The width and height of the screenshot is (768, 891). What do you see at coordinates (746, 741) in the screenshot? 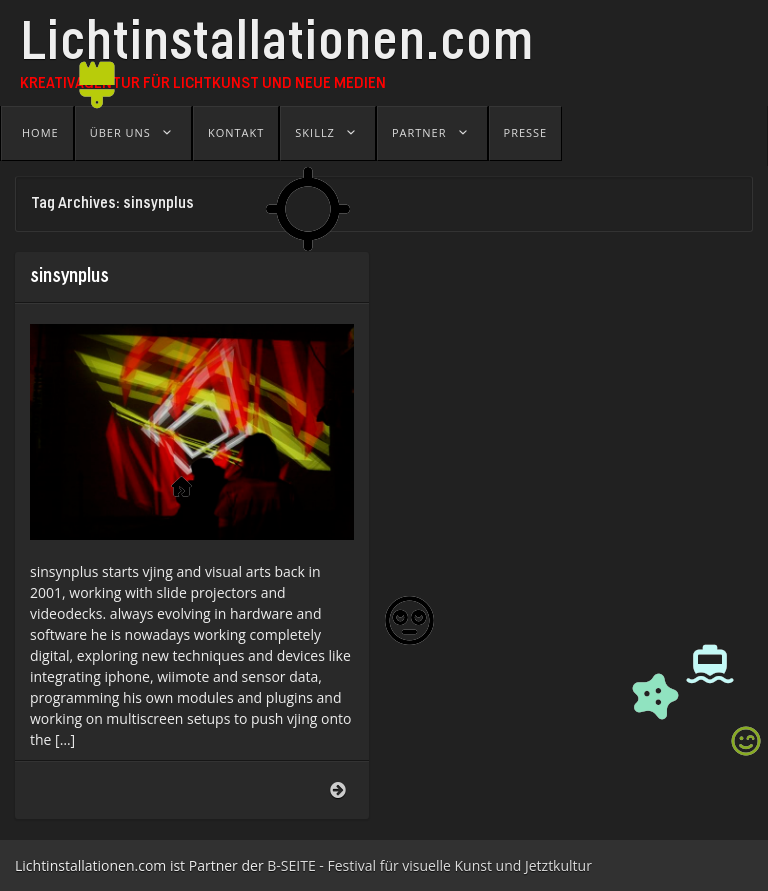
I see `insert a winking emoji or emoticon` at bounding box center [746, 741].